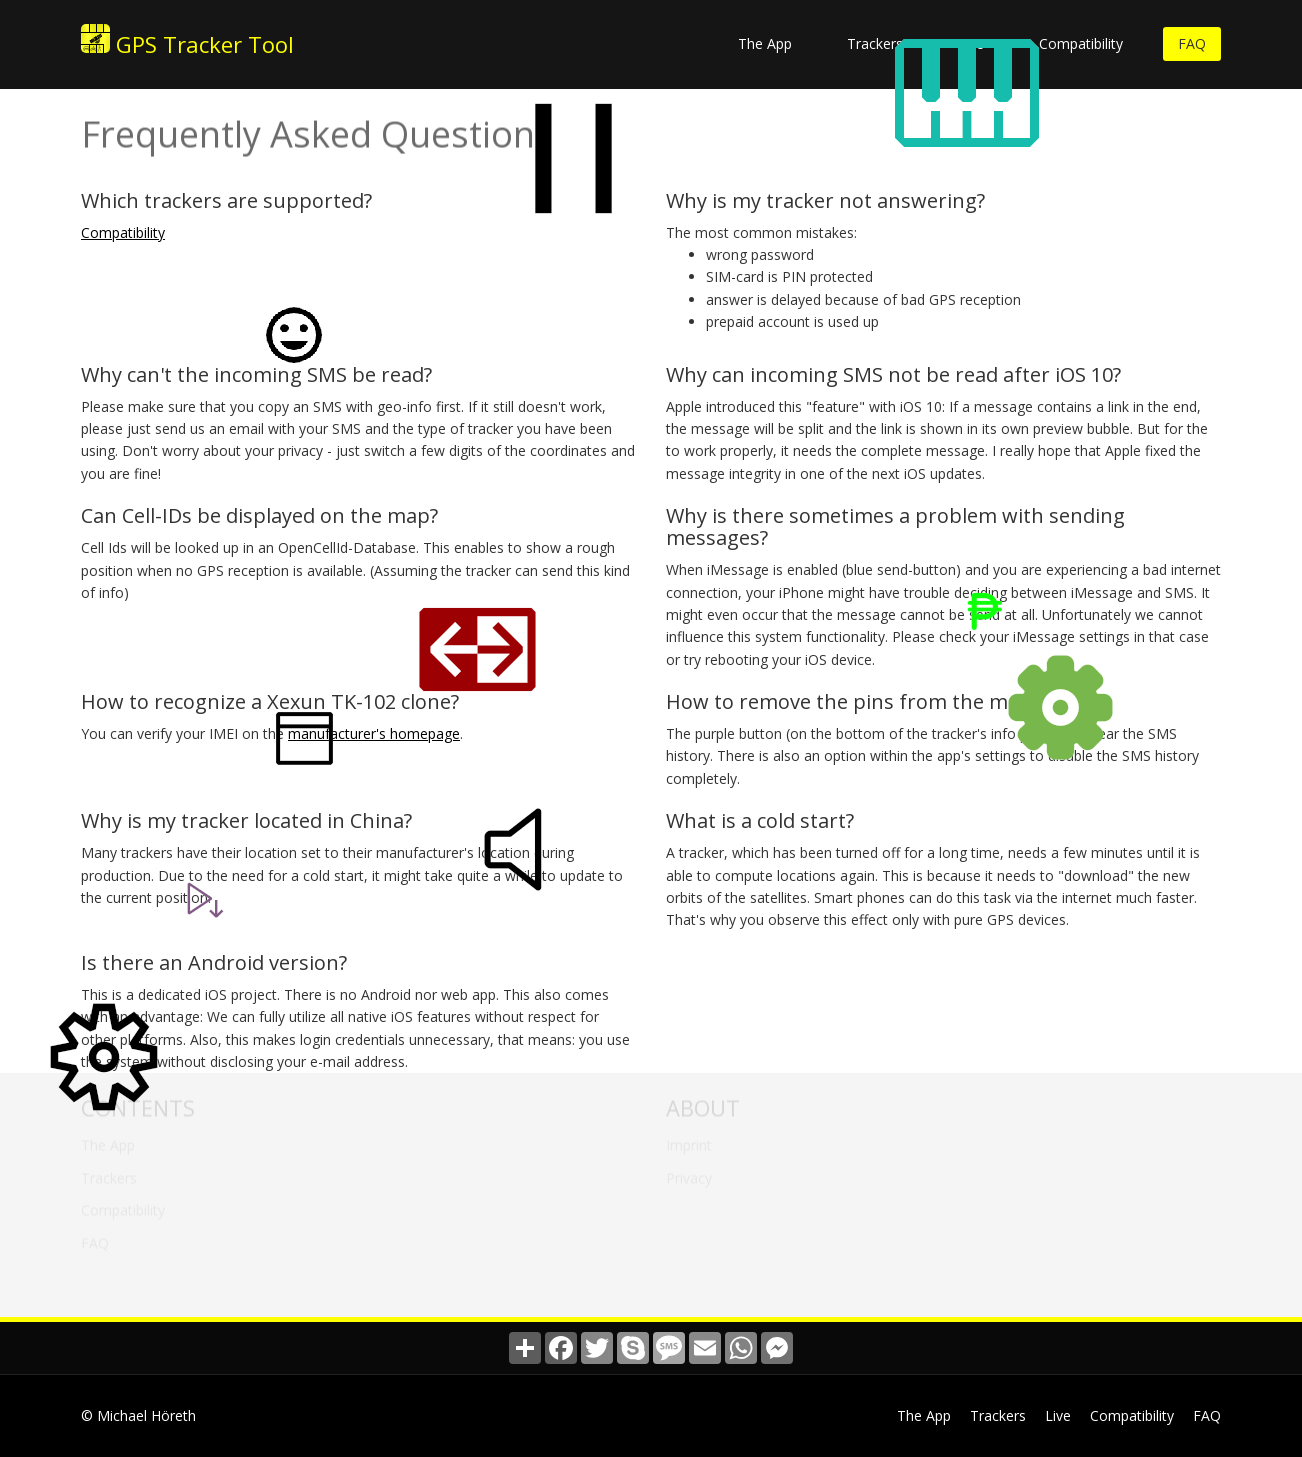 Image resolution: width=1302 pixels, height=1457 pixels. Describe the element at coordinates (573, 158) in the screenshot. I see `pause debugging session` at that location.